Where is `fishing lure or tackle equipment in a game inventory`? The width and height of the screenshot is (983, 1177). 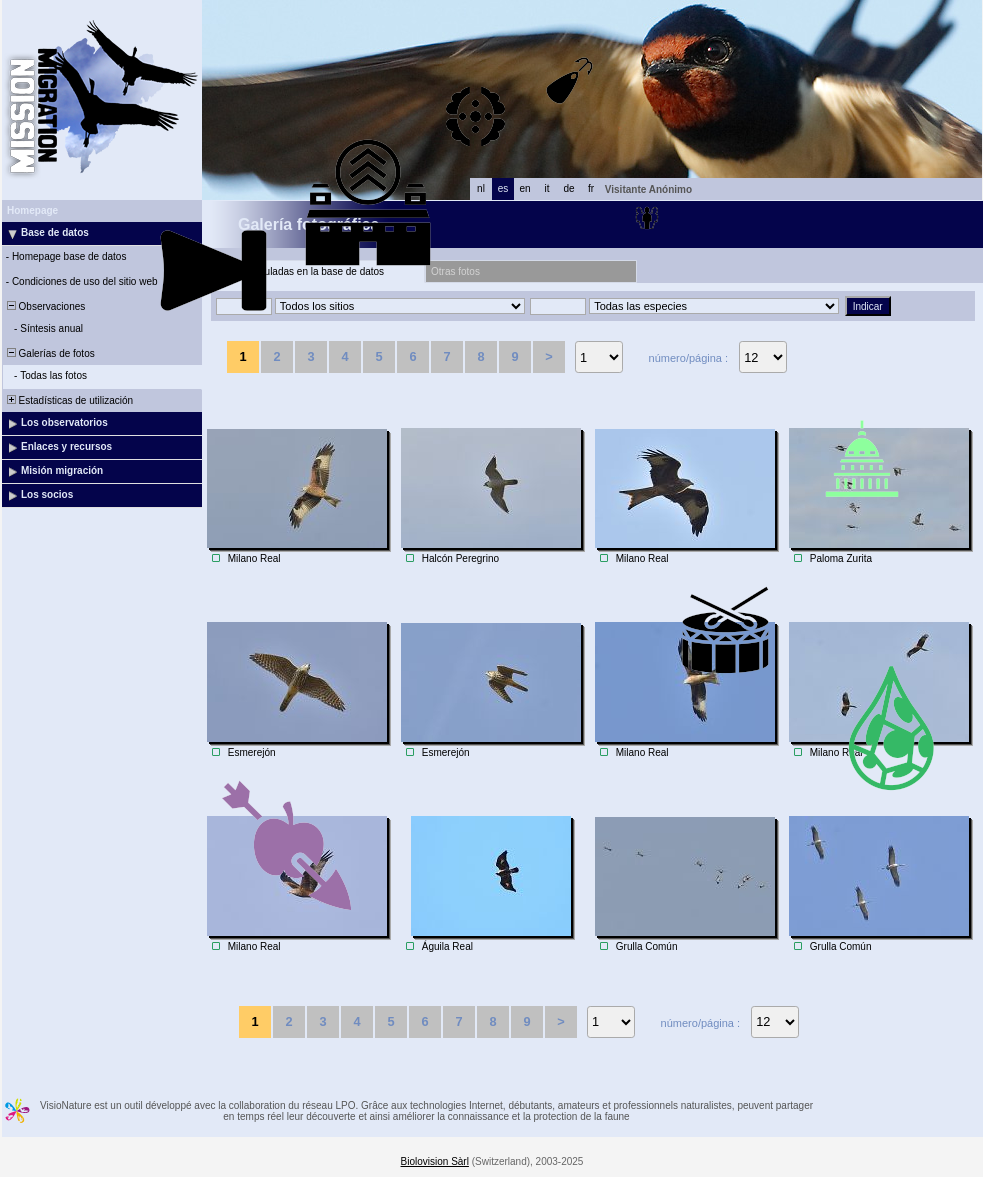 fishing lure or tackle equipment in a game inventory is located at coordinates (569, 80).